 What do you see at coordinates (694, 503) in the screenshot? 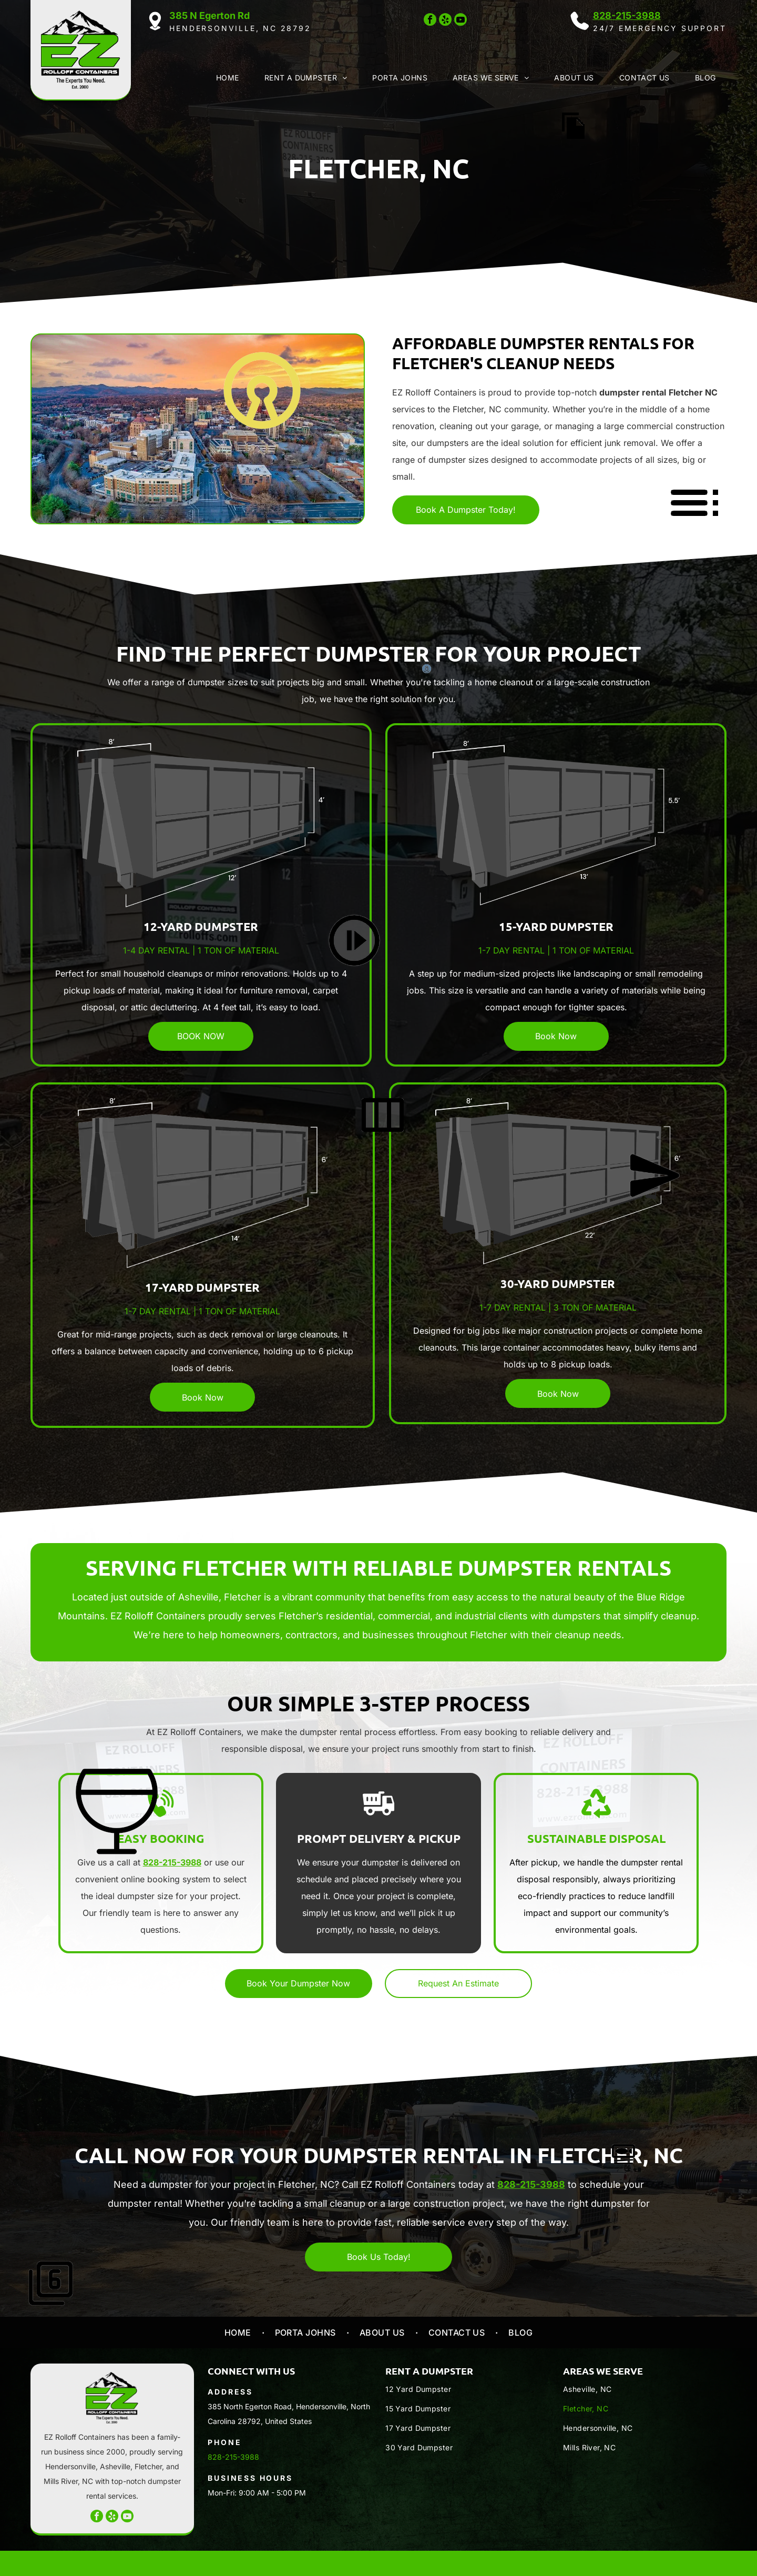
I see `view table of contents` at bounding box center [694, 503].